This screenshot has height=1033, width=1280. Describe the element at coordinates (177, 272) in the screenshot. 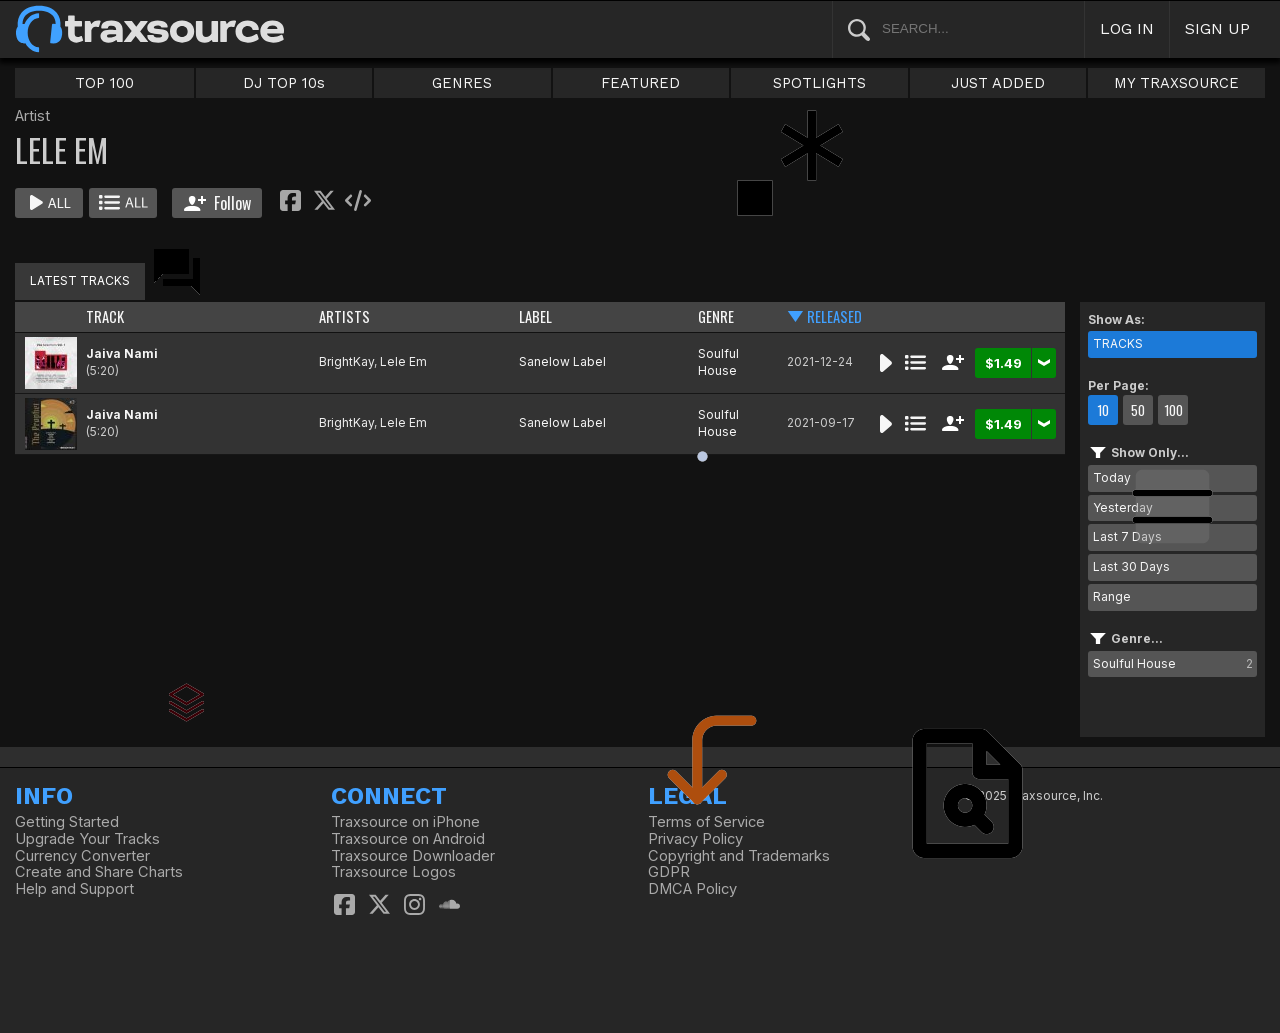

I see `open chat or messaging` at that location.